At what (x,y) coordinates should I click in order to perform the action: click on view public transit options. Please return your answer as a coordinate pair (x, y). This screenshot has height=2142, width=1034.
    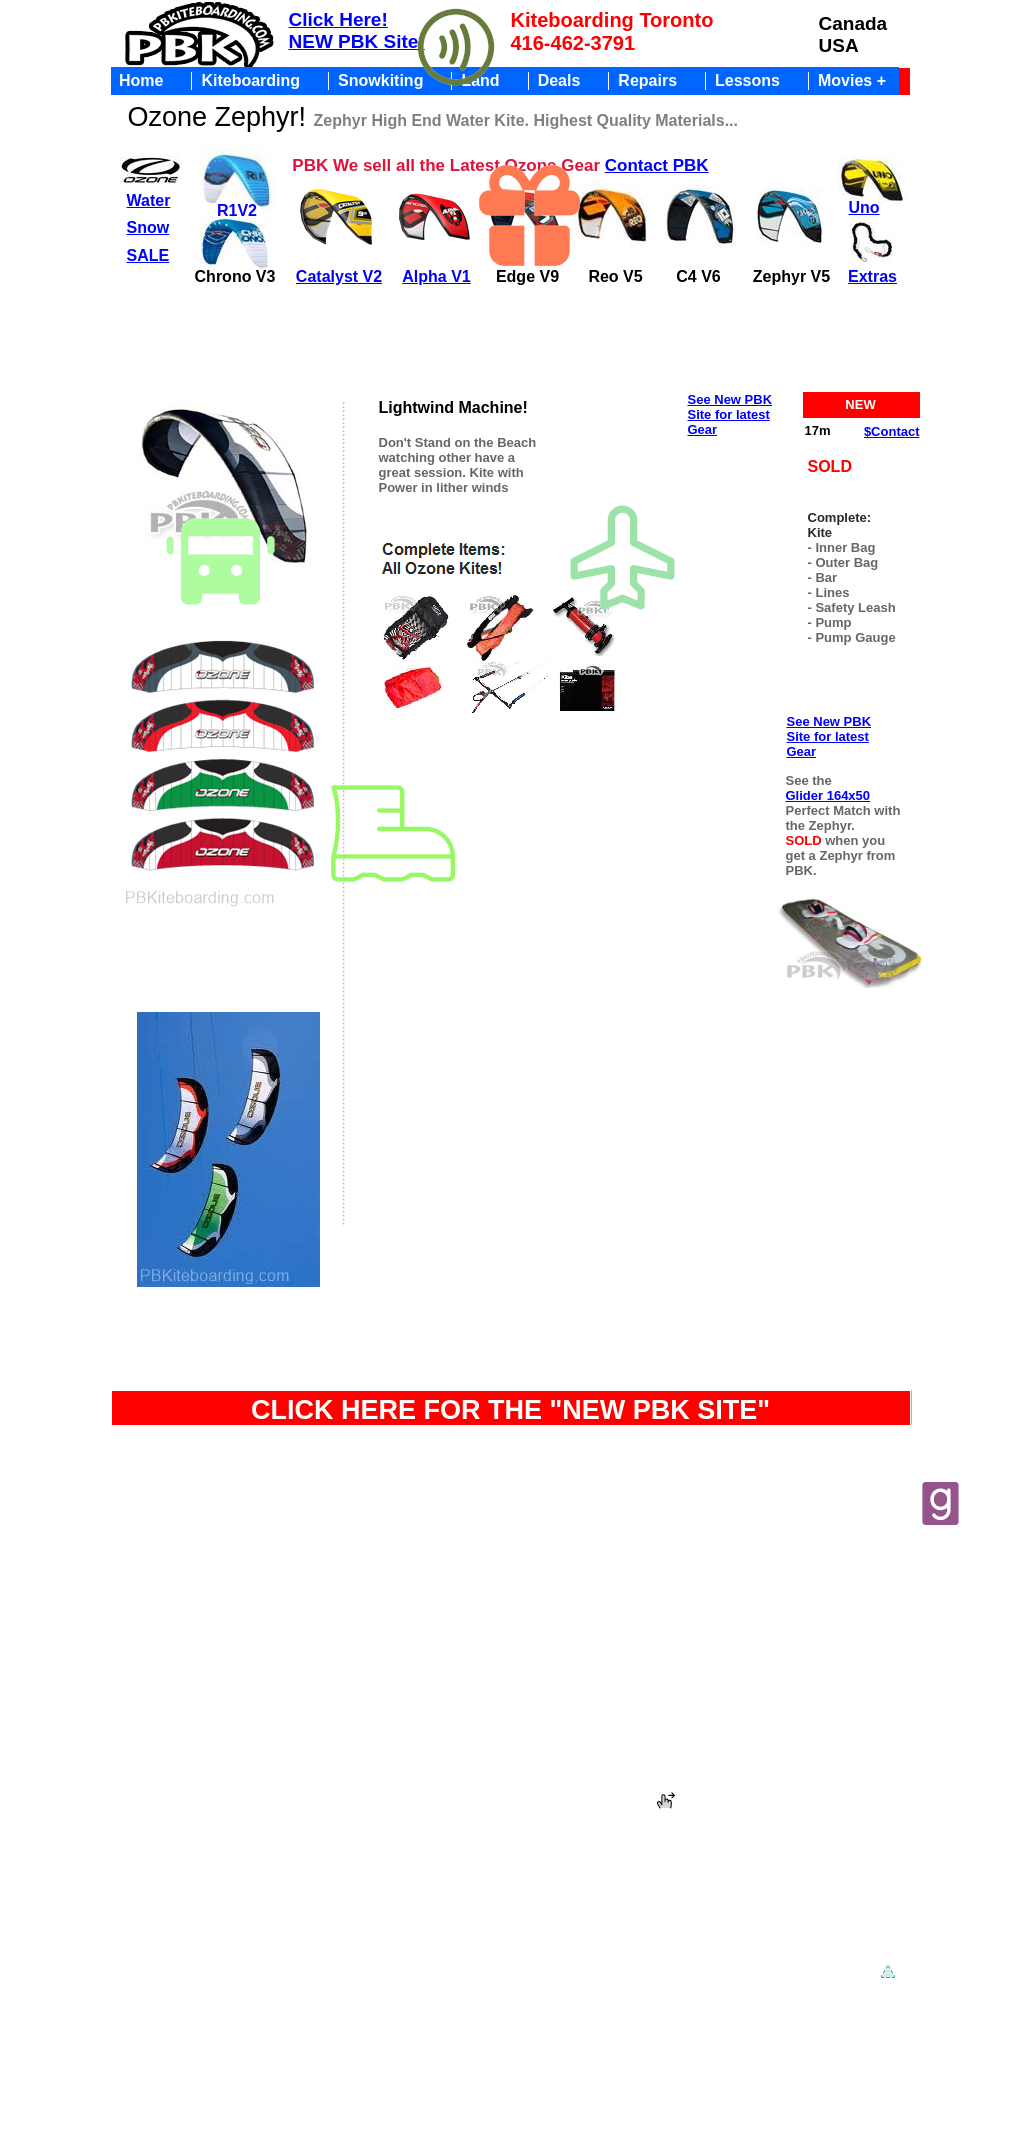
    Looking at the image, I should click on (220, 561).